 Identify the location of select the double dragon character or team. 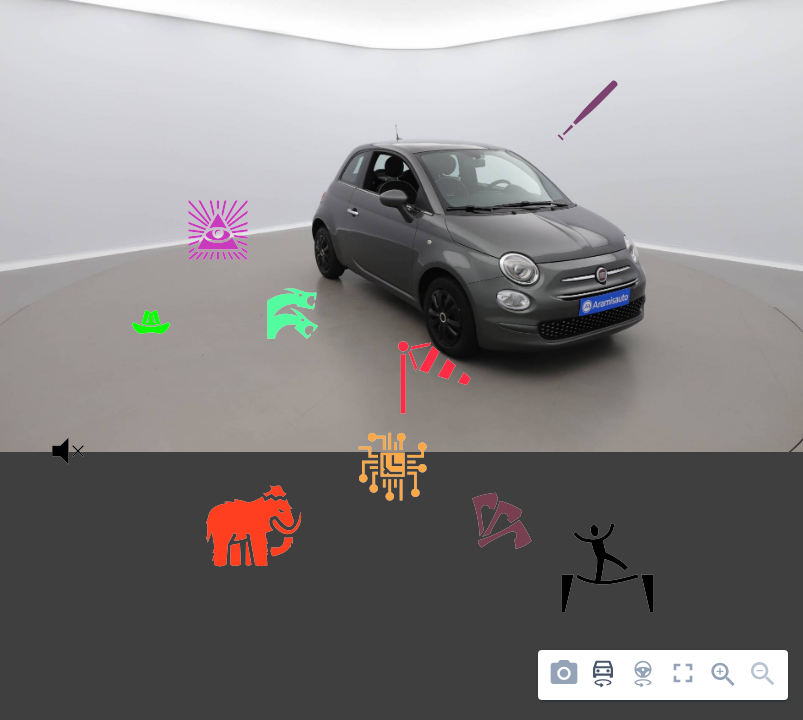
(292, 313).